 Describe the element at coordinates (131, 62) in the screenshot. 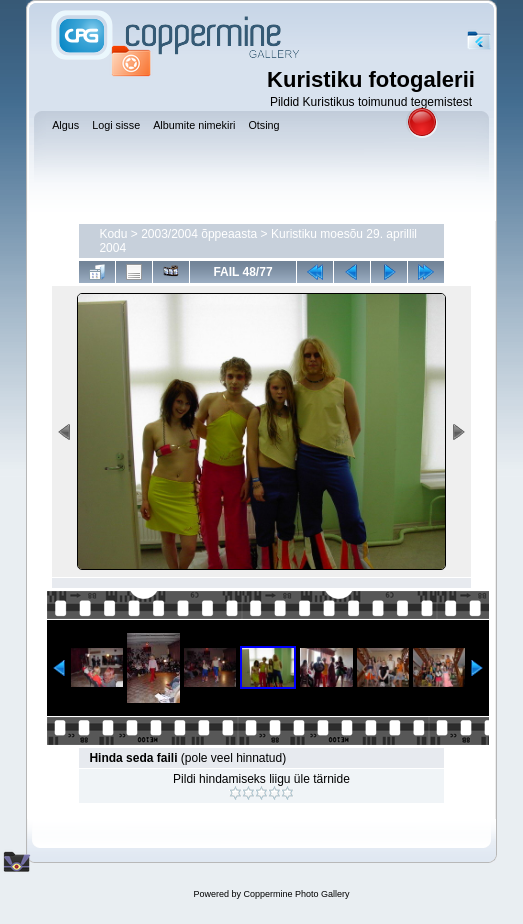

I see `open corona sdk project folder` at that location.